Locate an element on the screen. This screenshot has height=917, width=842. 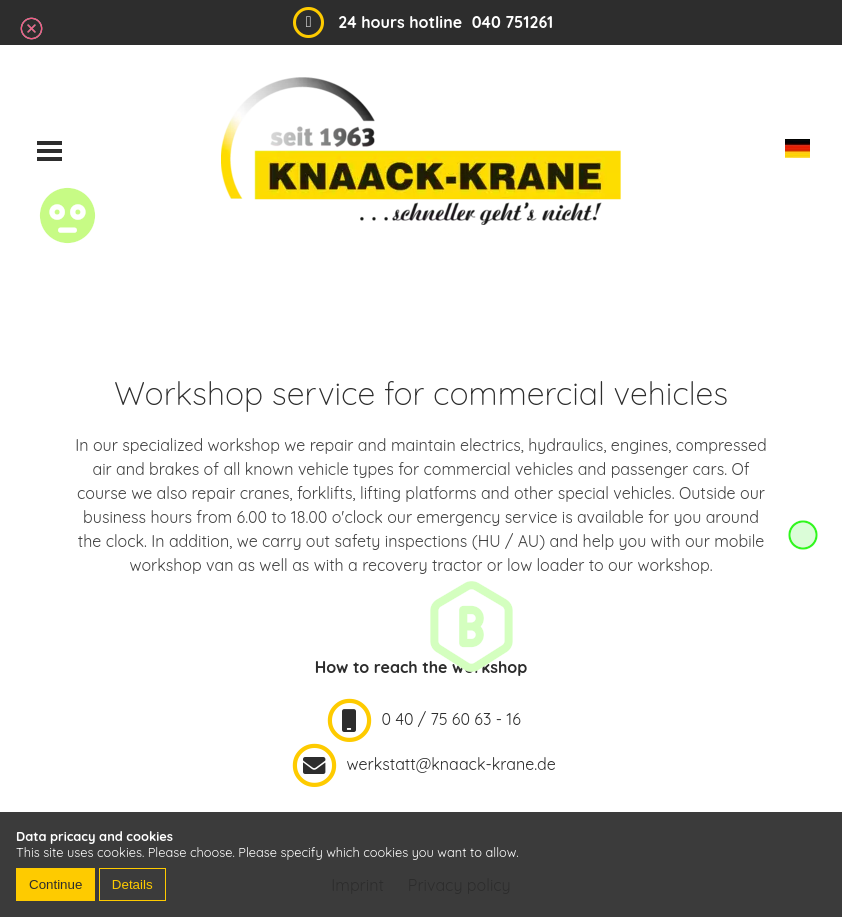
close or dismiss a dialog is located at coordinates (31, 28).